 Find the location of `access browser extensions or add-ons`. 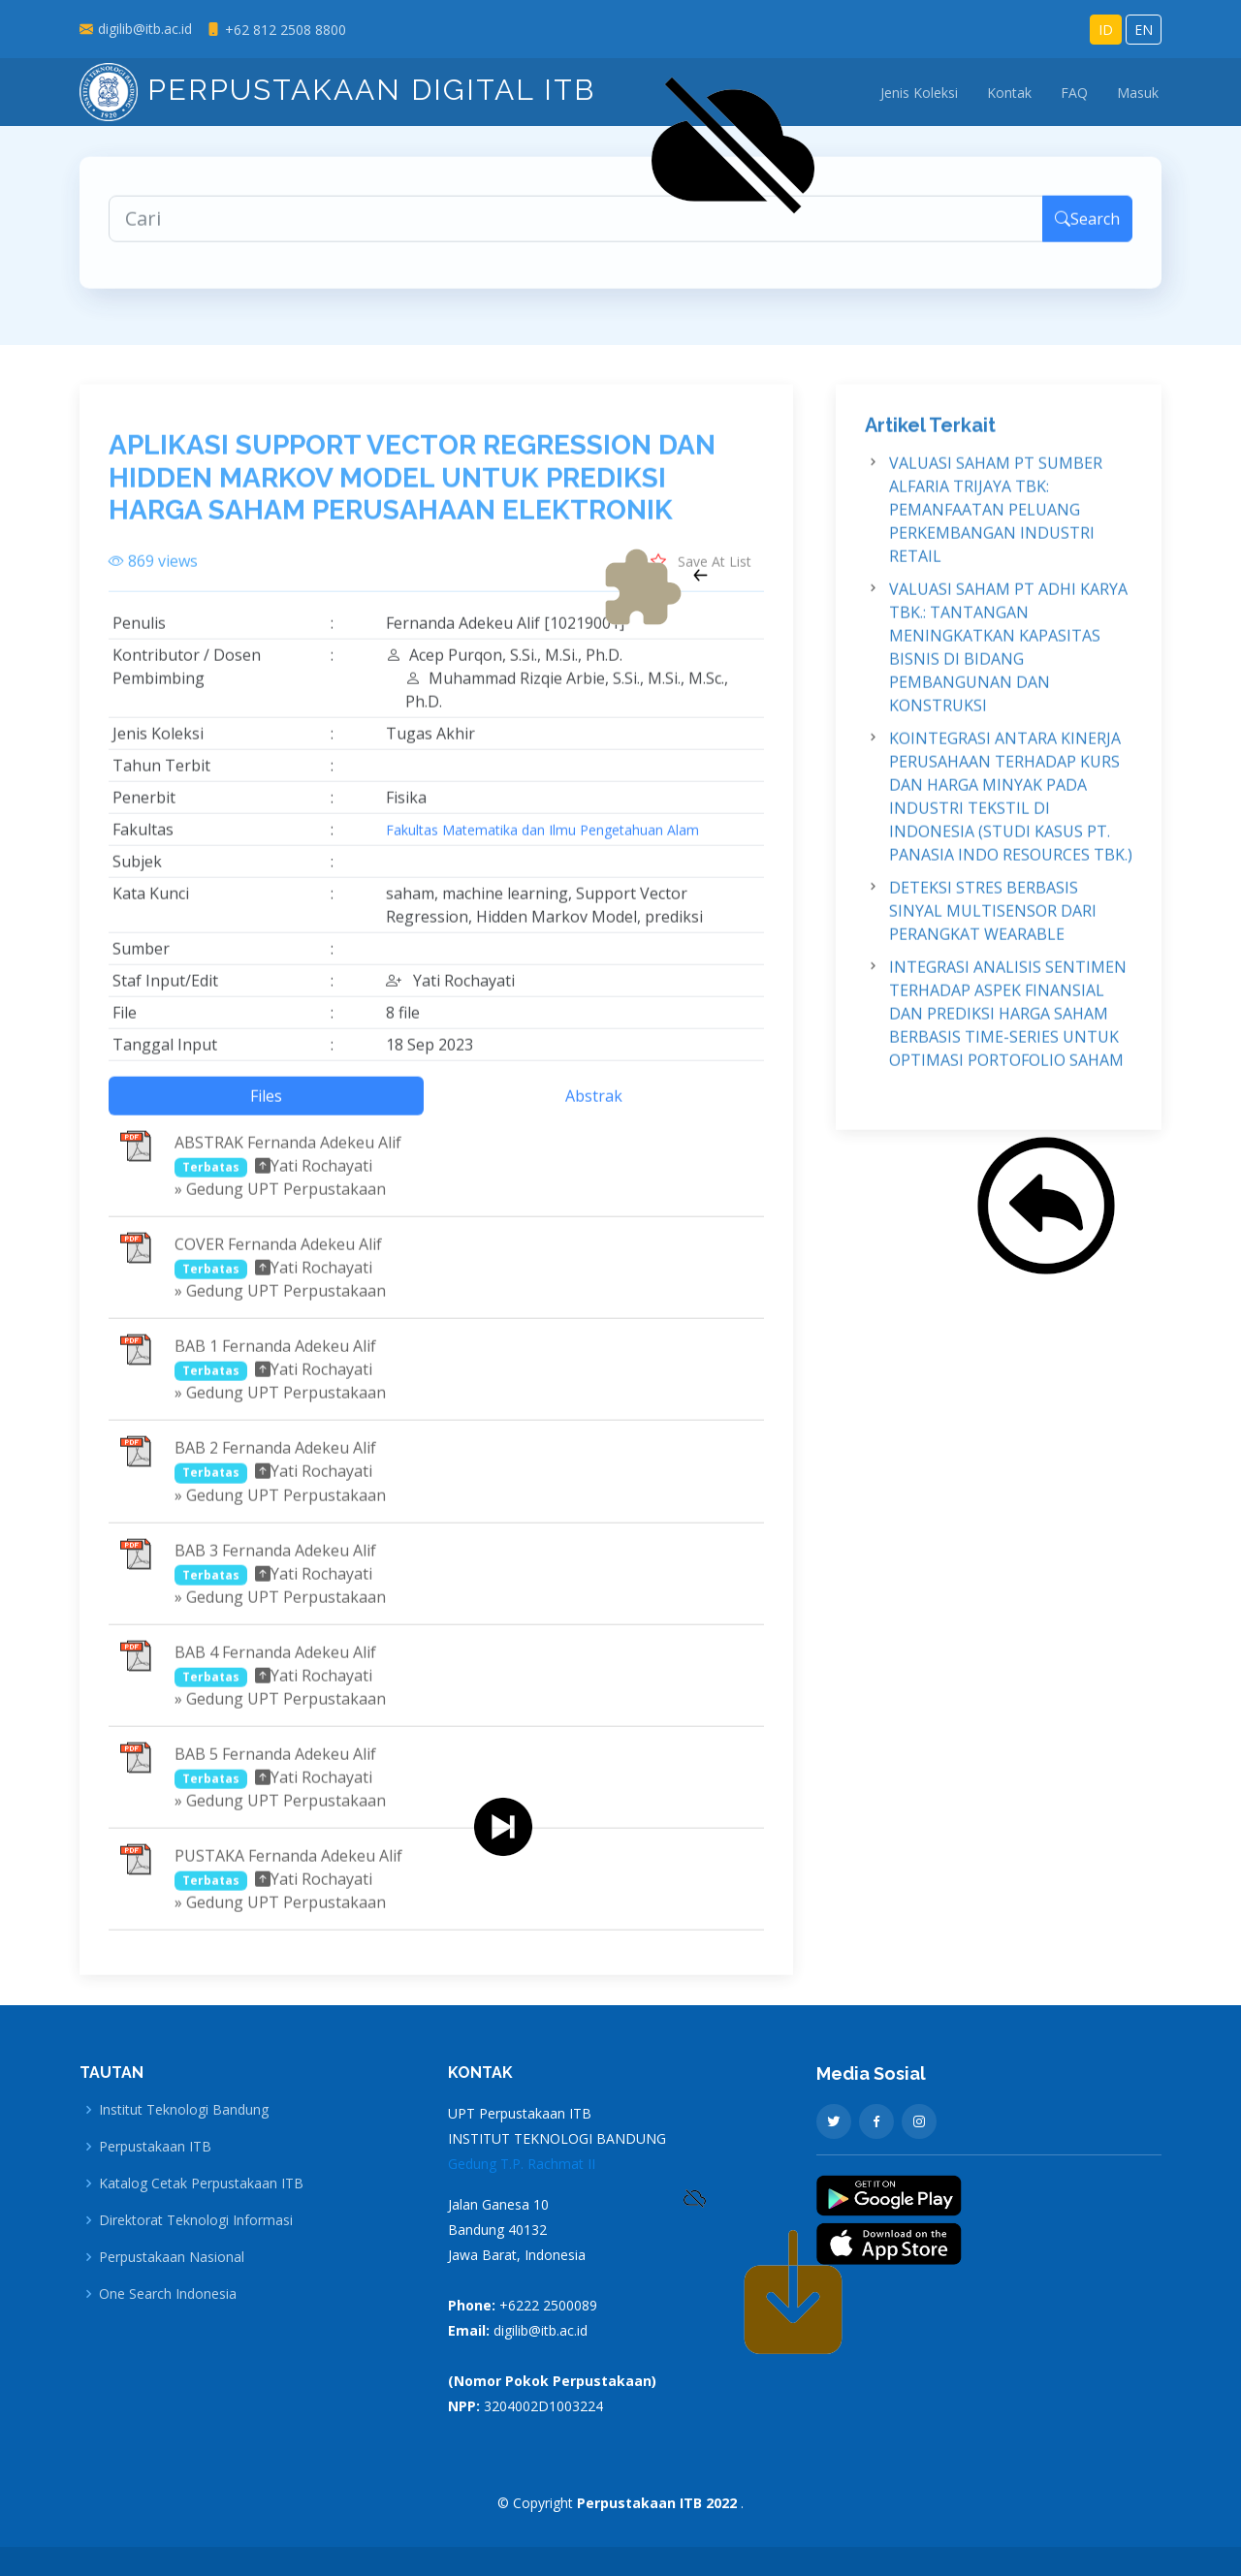

access browser extensions or add-ons is located at coordinates (643, 586).